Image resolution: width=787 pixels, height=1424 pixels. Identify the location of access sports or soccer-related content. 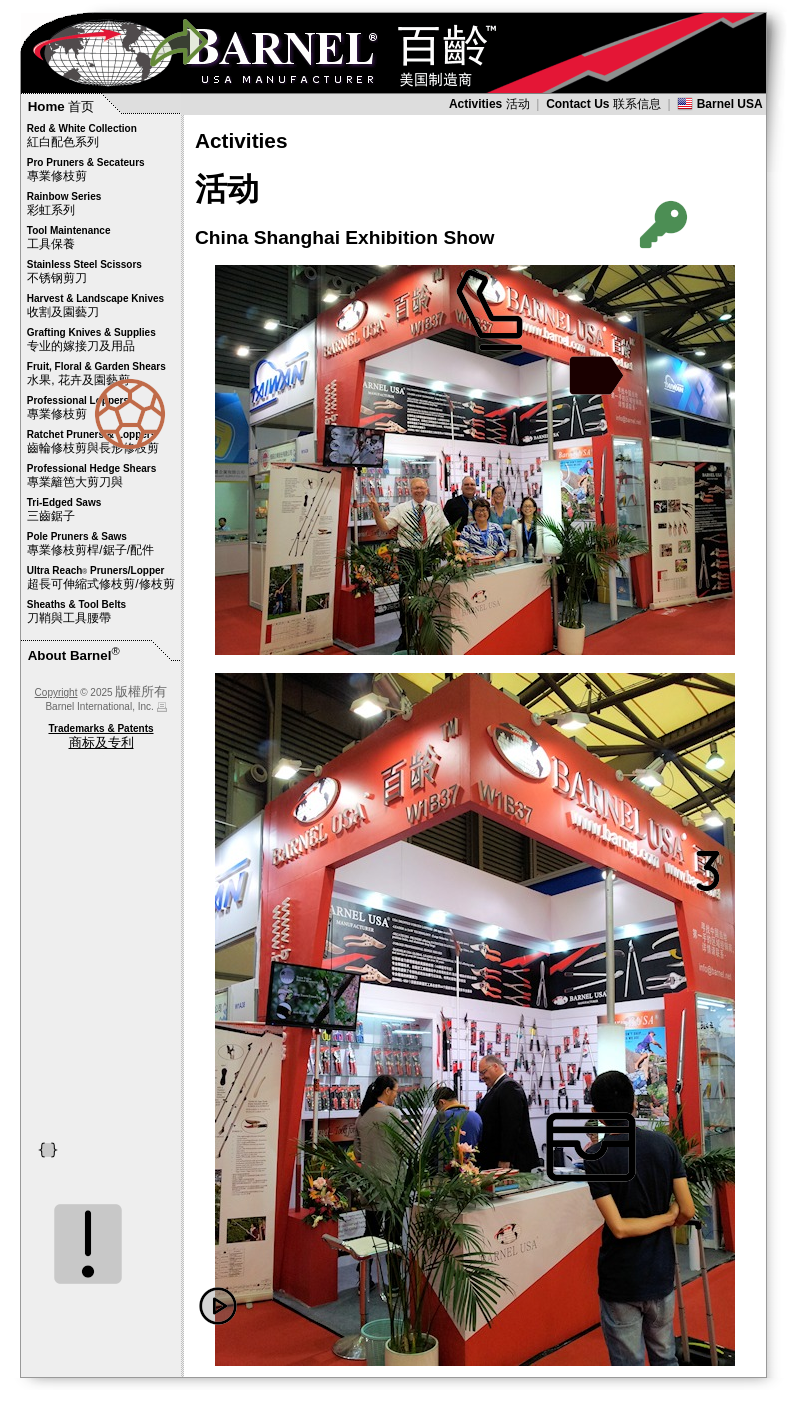
(130, 414).